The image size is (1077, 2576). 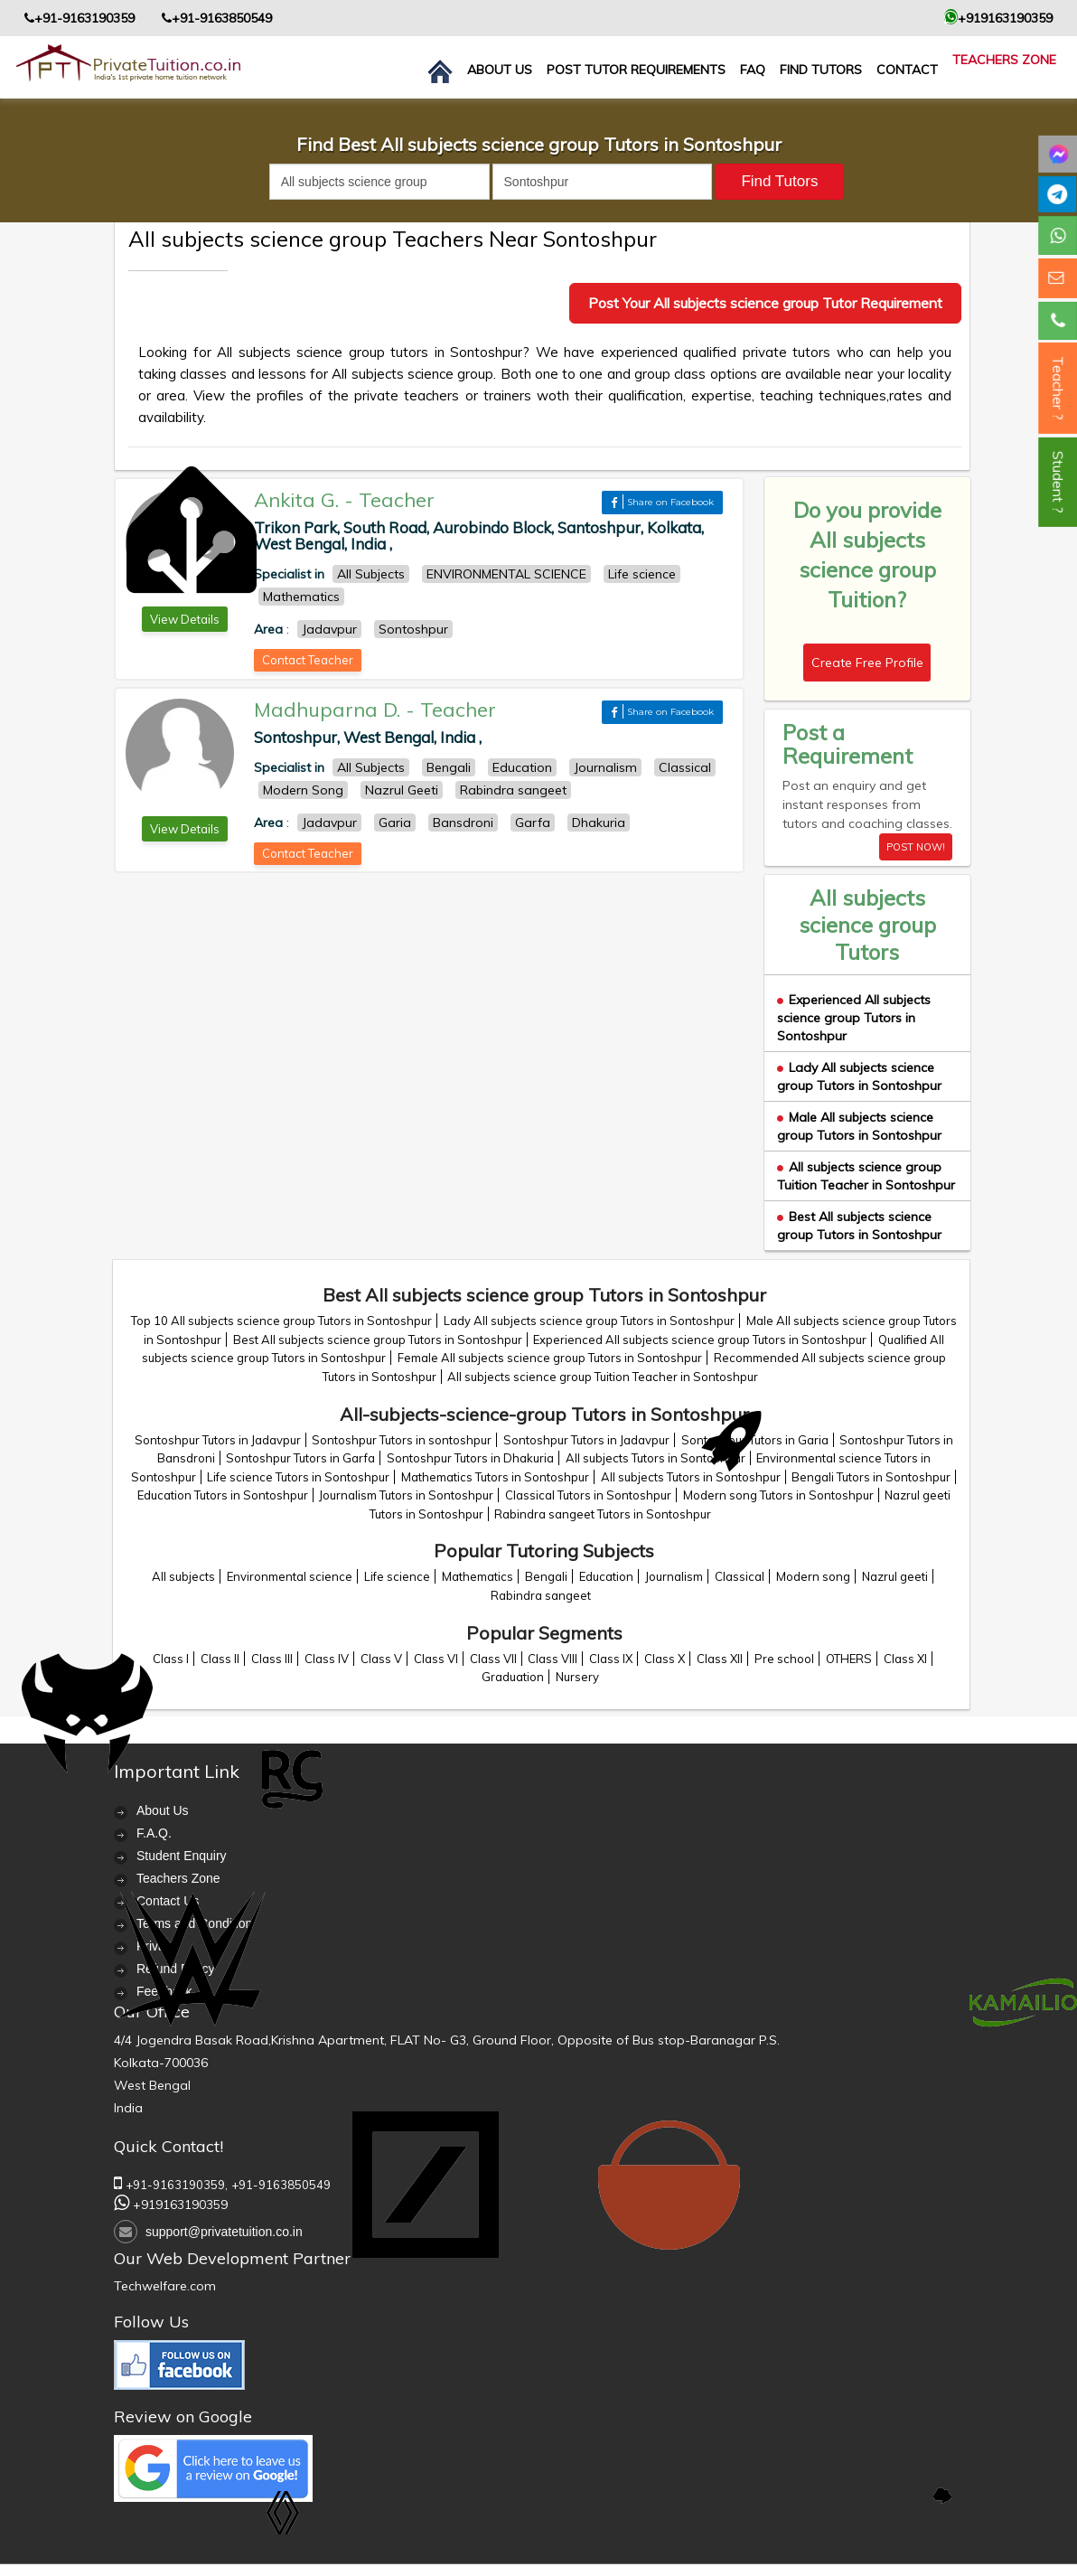 I want to click on simplelocalize logo - translation management platform, so click(x=942, y=2496).